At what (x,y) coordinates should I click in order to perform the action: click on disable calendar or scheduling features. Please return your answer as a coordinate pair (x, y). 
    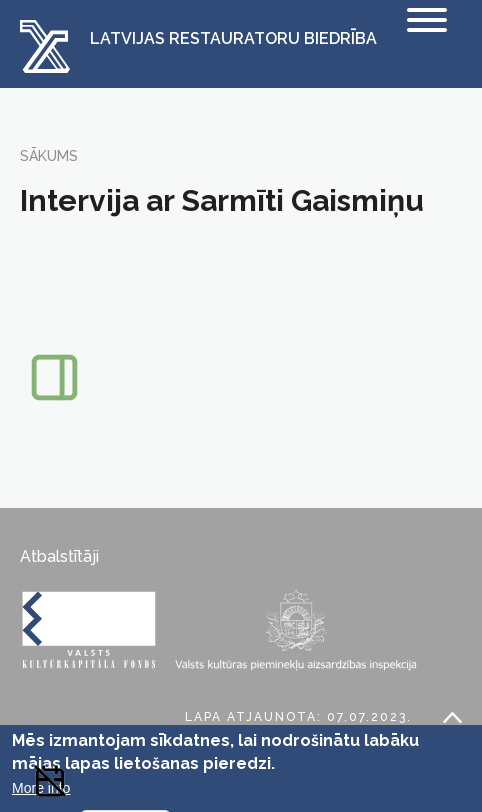
    Looking at the image, I should click on (50, 781).